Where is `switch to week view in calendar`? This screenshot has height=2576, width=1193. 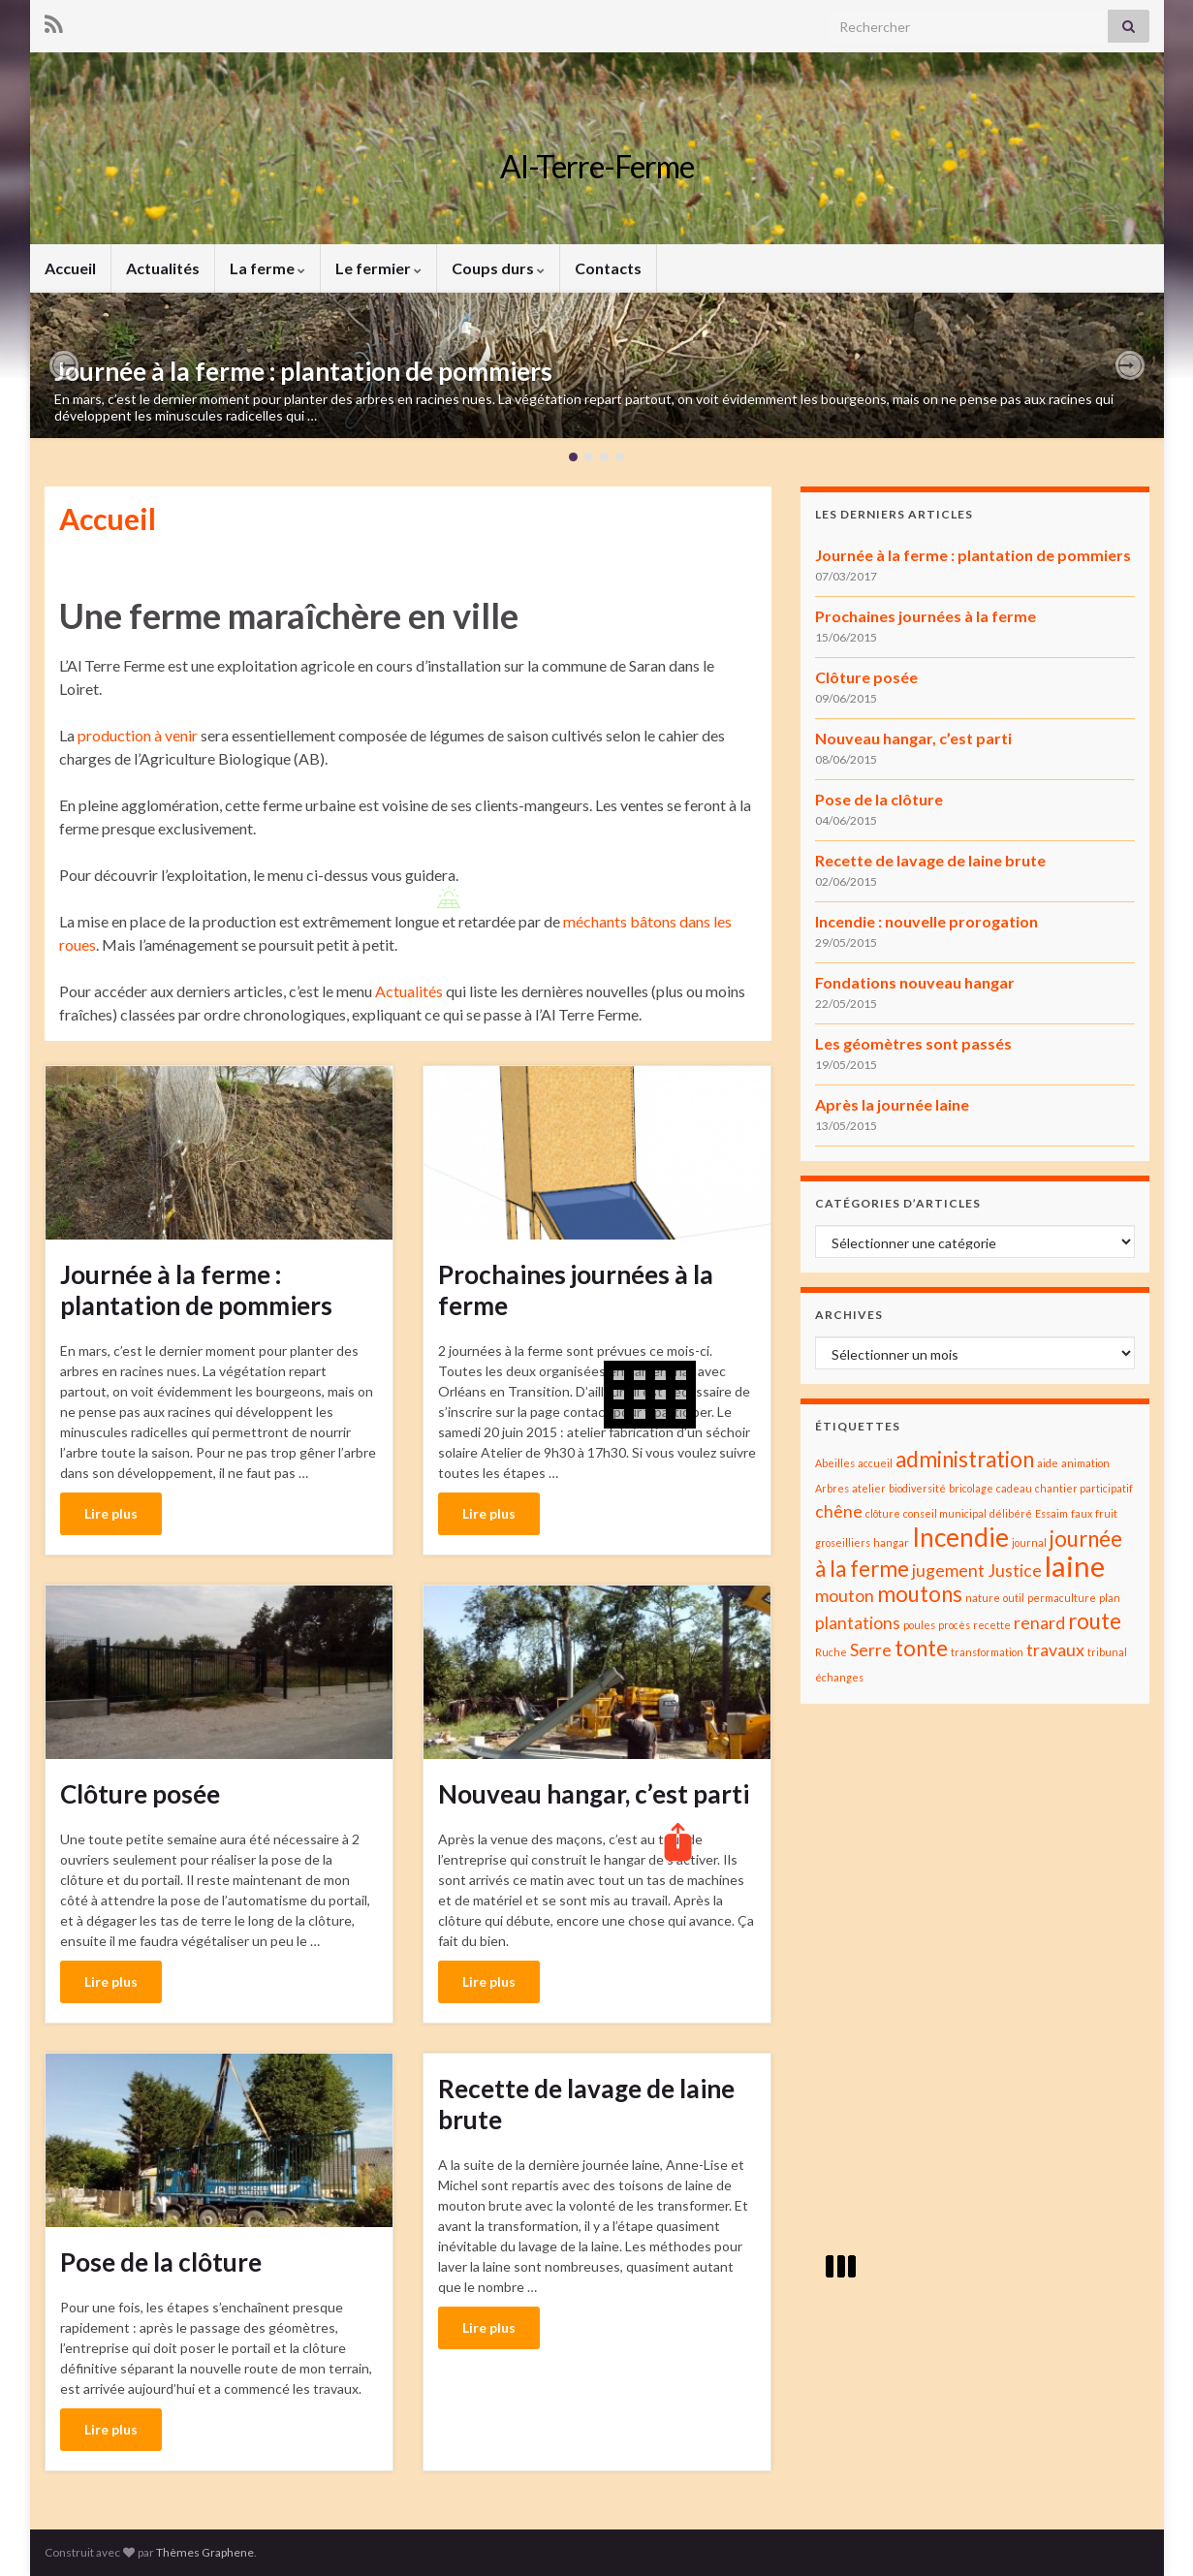 switch to week view in calendar is located at coordinates (841, 2266).